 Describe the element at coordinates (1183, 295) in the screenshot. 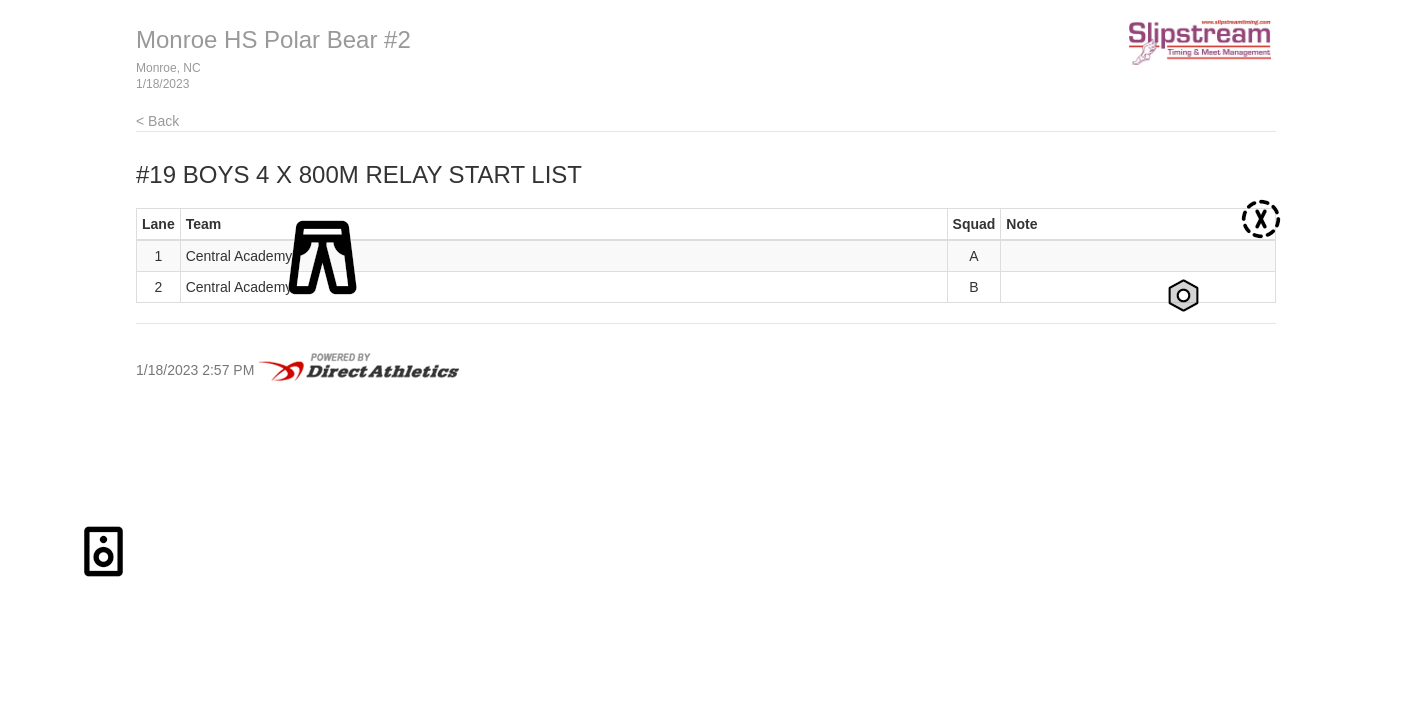

I see `access hardware or mechanical settings` at that location.